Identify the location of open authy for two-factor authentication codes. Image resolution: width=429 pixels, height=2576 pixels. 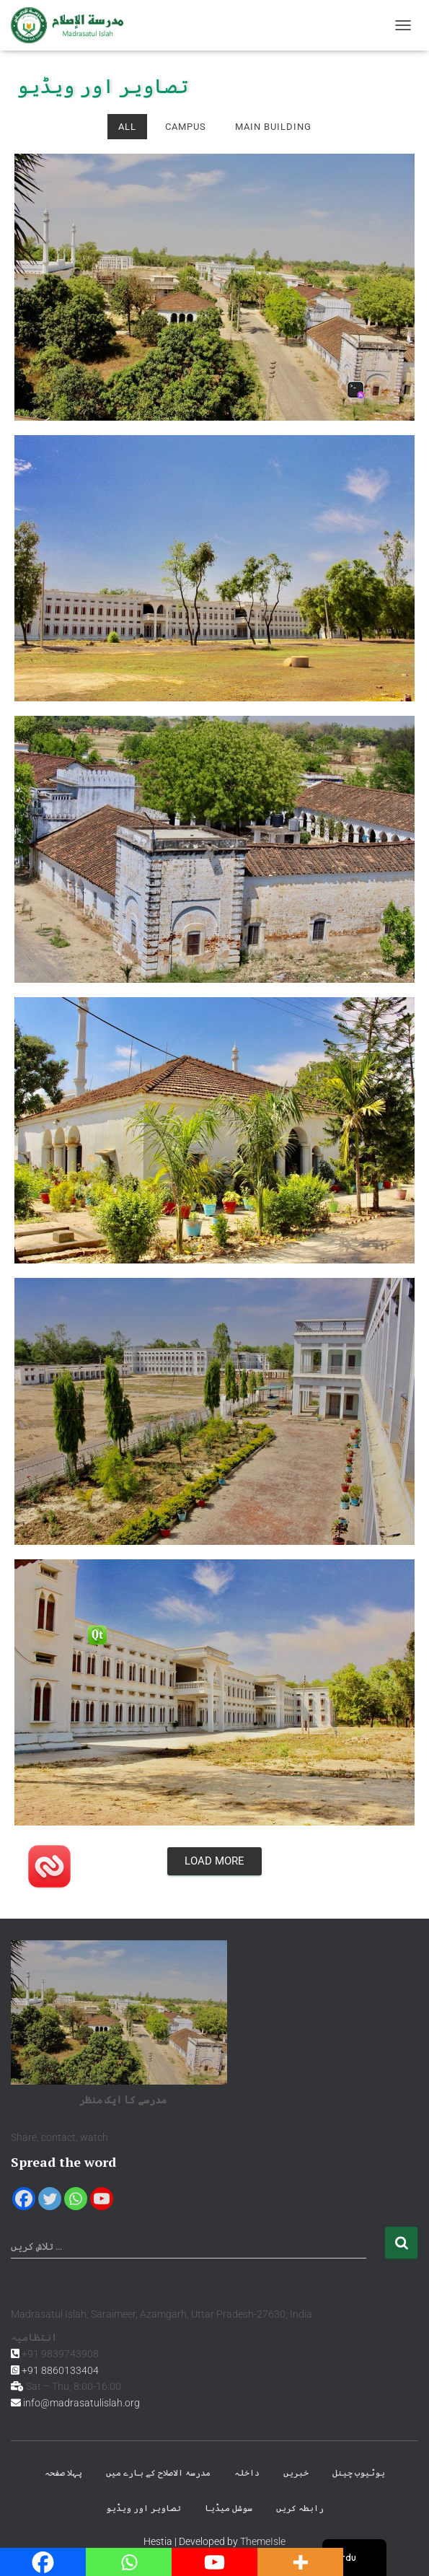
(49, 1866).